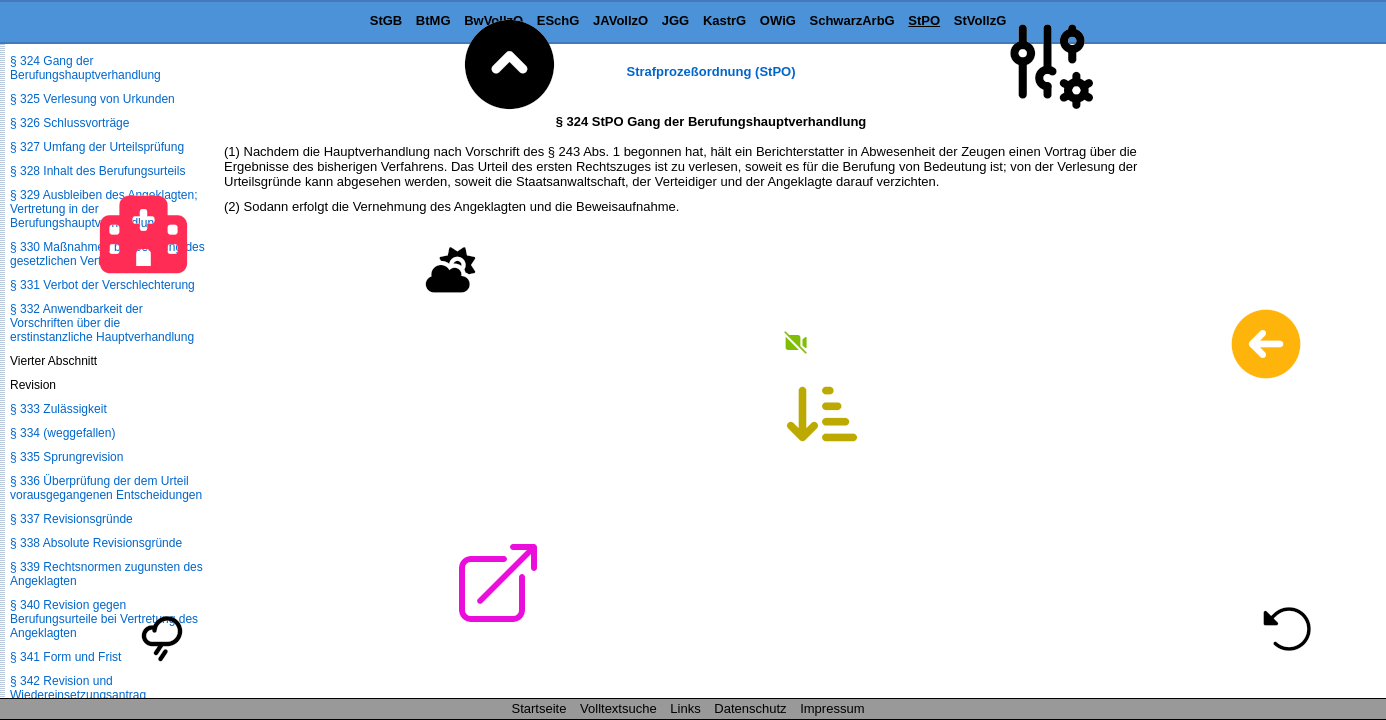 The width and height of the screenshot is (1386, 720). Describe the element at coordinates (450, 270) in the screenshot. I see `view current weather conditions` at that location.